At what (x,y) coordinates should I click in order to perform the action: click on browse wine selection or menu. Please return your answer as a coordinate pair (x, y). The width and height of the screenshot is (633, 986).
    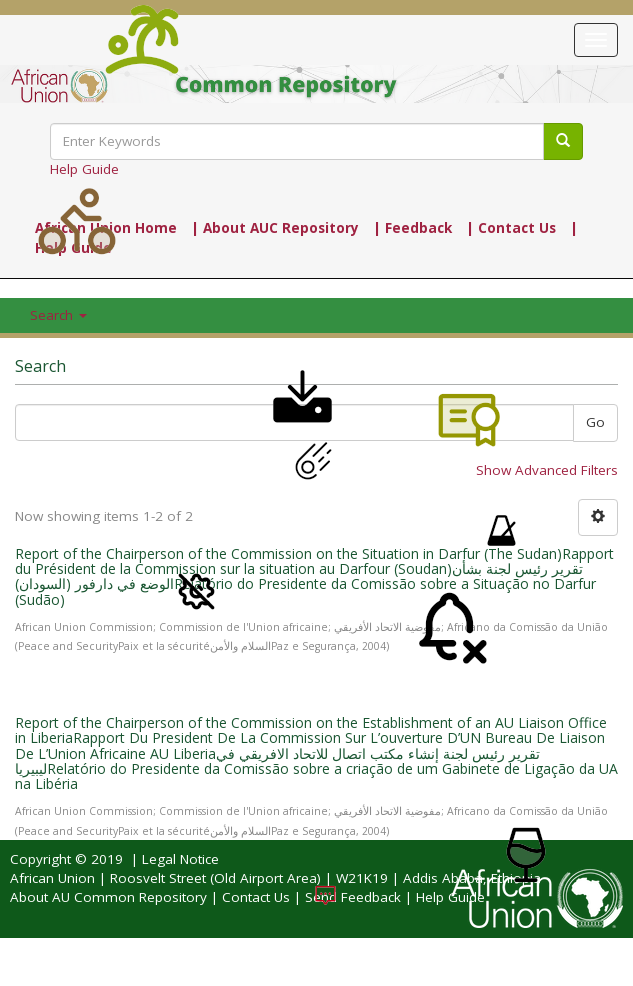
    Looking at the image, I should click on (526, 853).